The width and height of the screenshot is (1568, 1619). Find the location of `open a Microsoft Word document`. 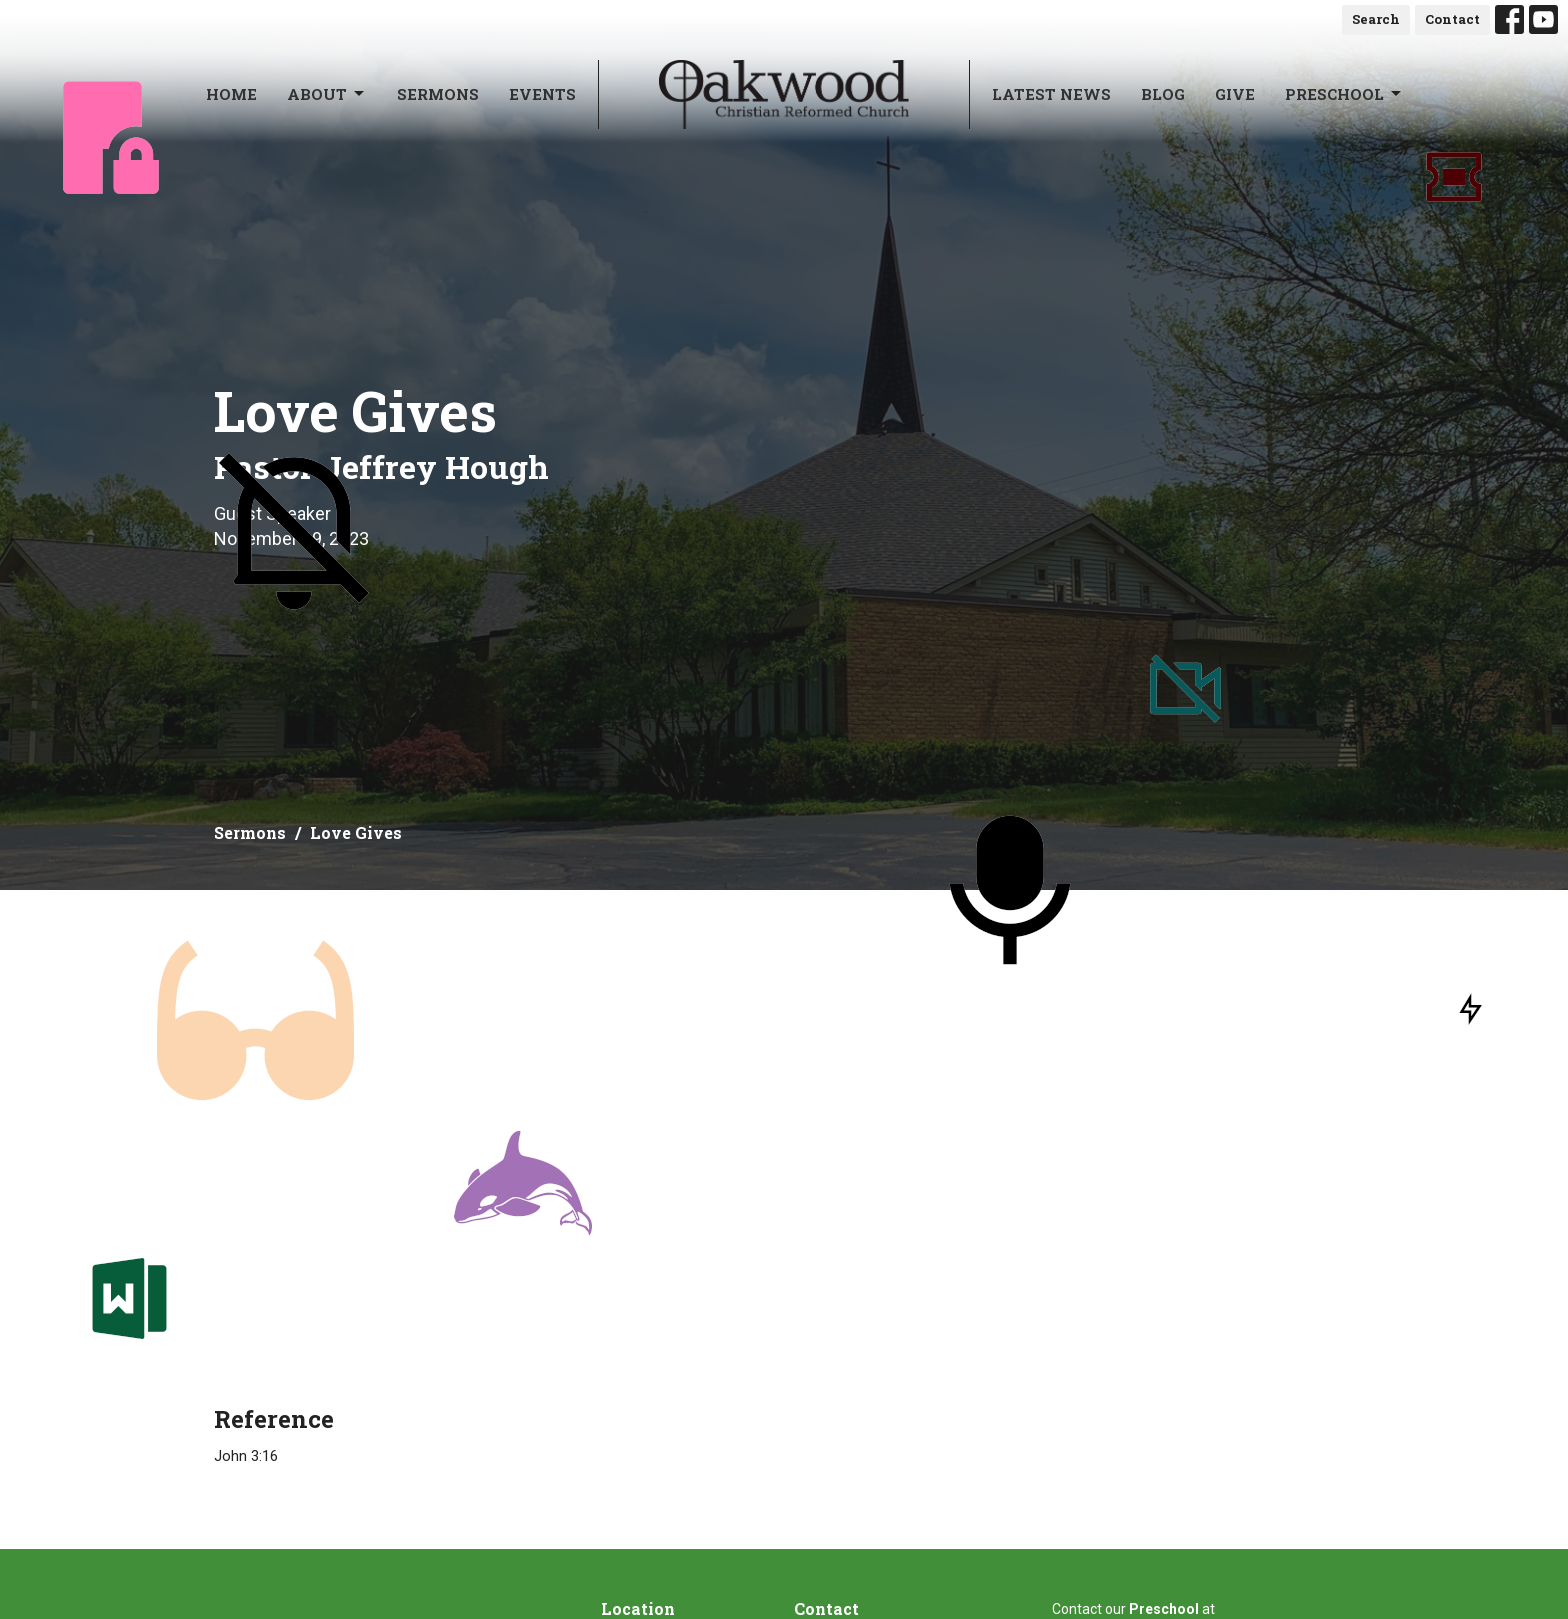

open a Microsoft Word document is located at coordinates (129, 1298).